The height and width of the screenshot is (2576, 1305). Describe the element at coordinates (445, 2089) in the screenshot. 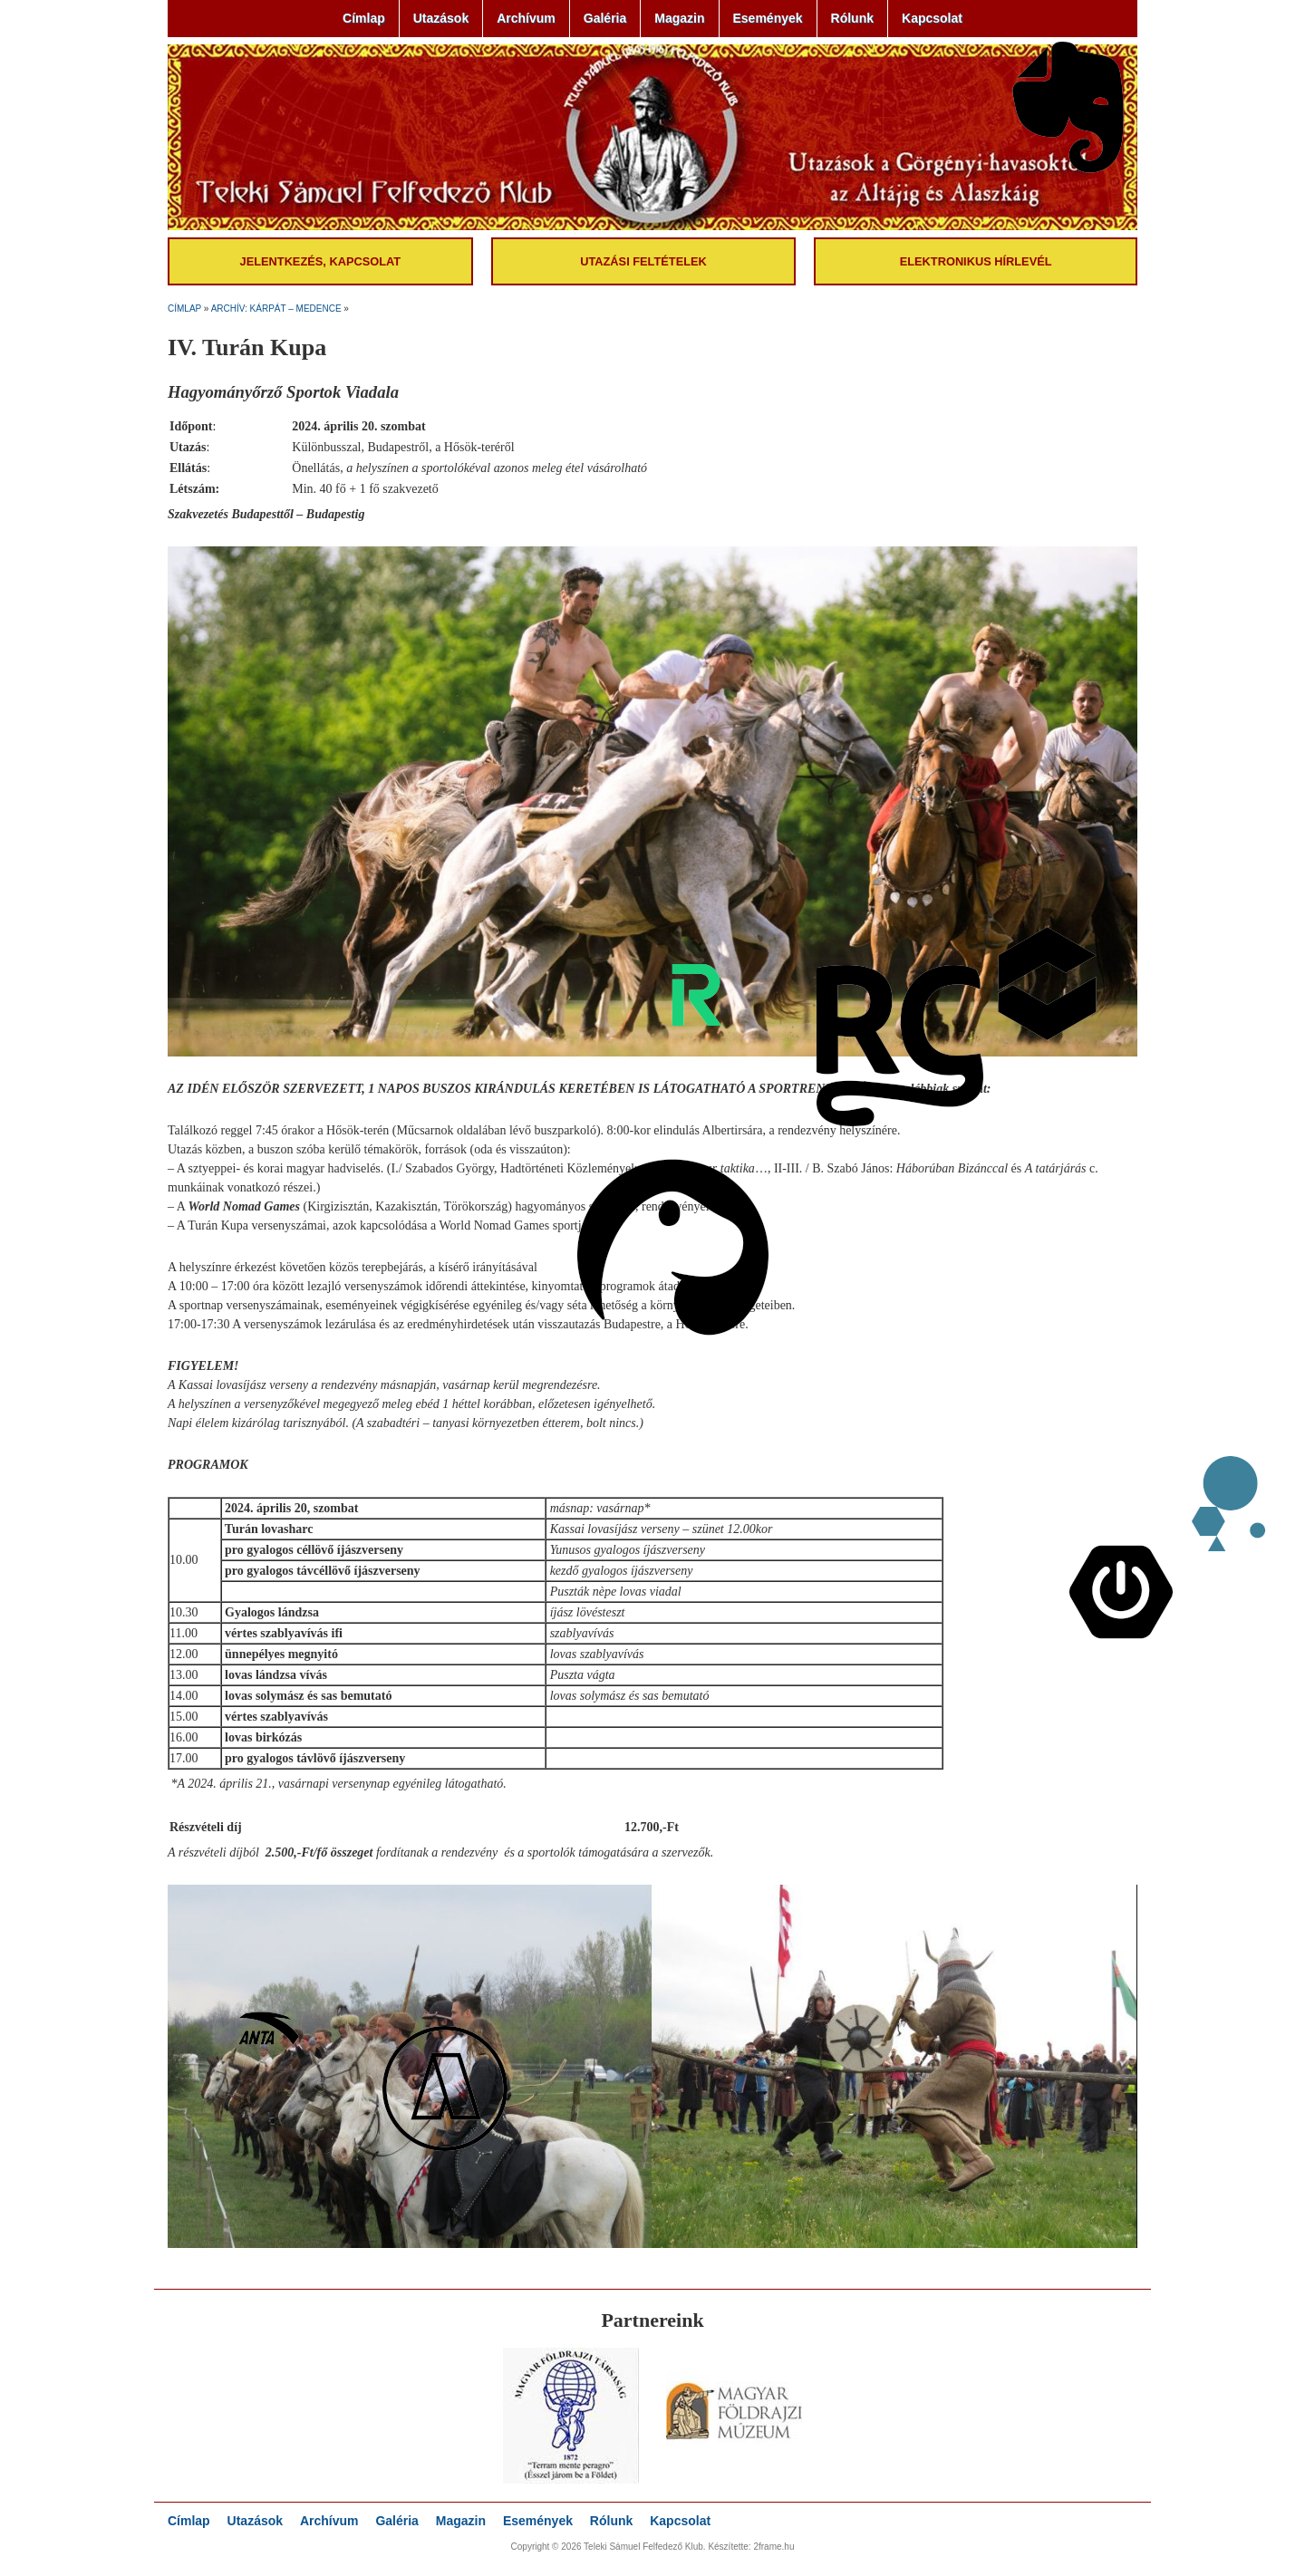

I see `open akiflow productivity app` at that location.